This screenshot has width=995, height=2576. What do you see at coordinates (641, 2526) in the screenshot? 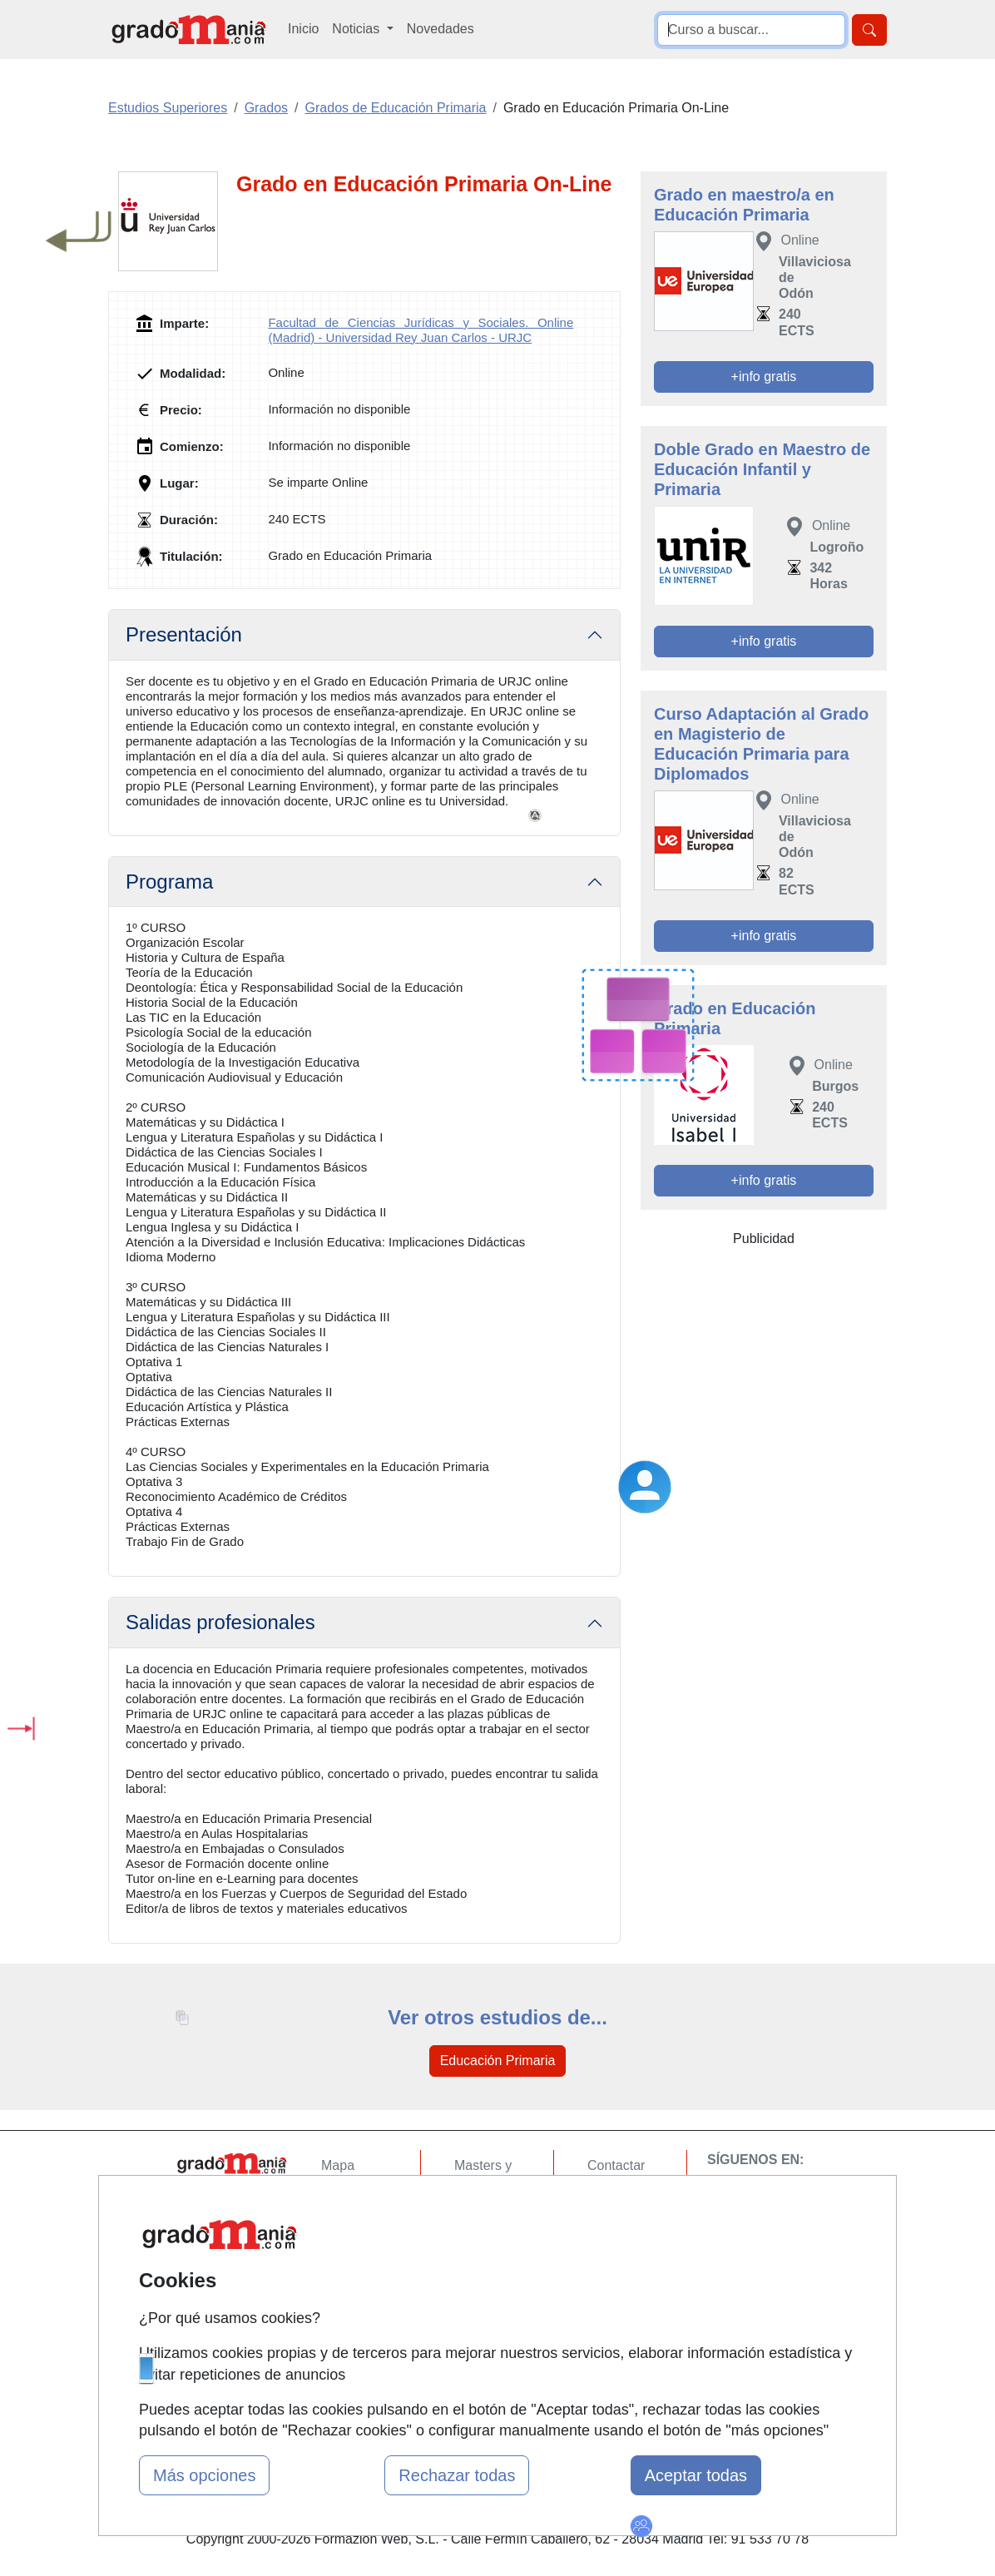
I see `manage user accounts and groups` at bounding box center [641, 2526].